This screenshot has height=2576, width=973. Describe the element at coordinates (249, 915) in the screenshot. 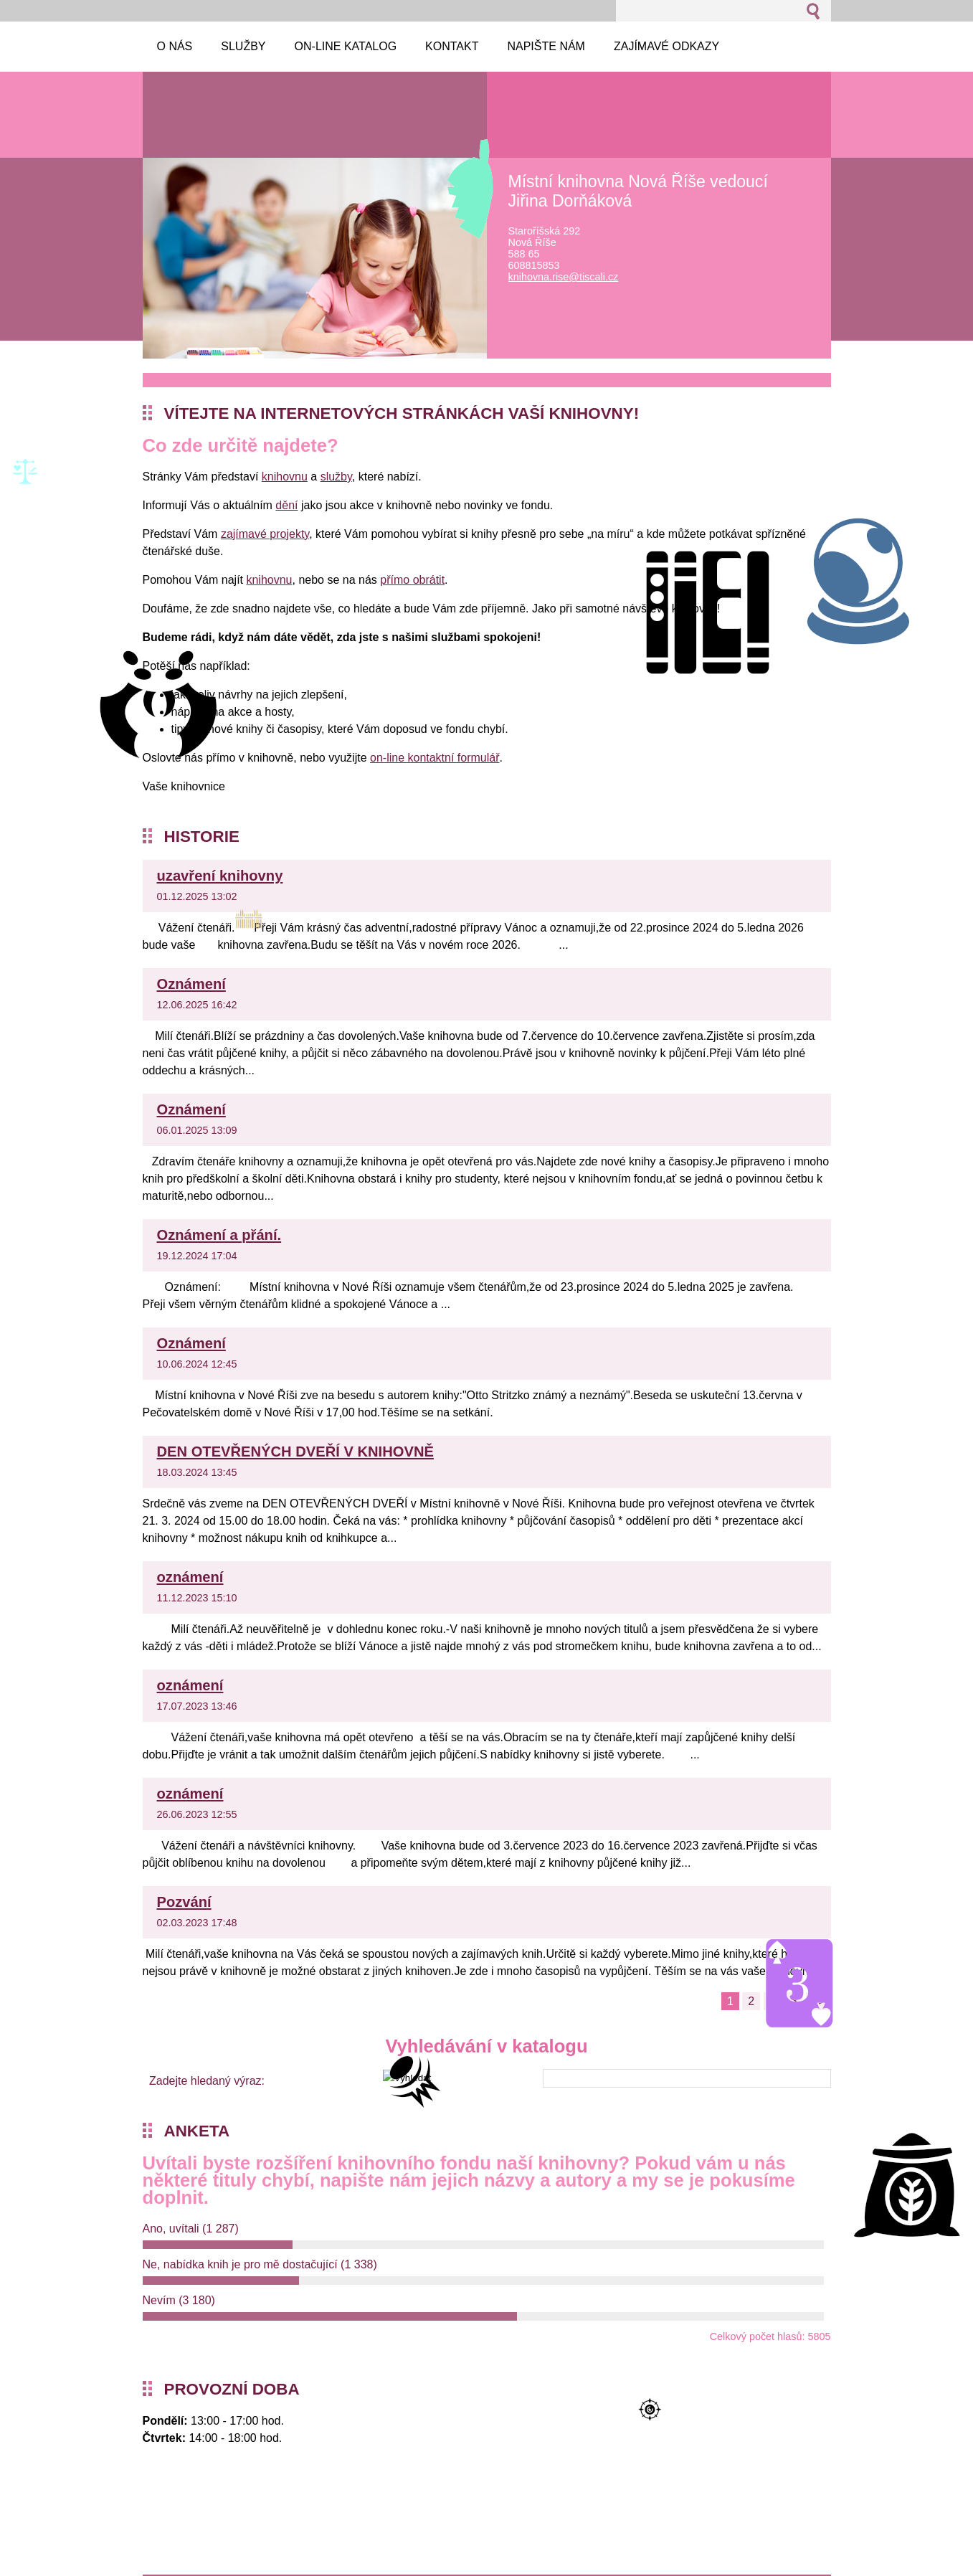

I see `defensive wall or barrier structure in a strategy game` at that location.